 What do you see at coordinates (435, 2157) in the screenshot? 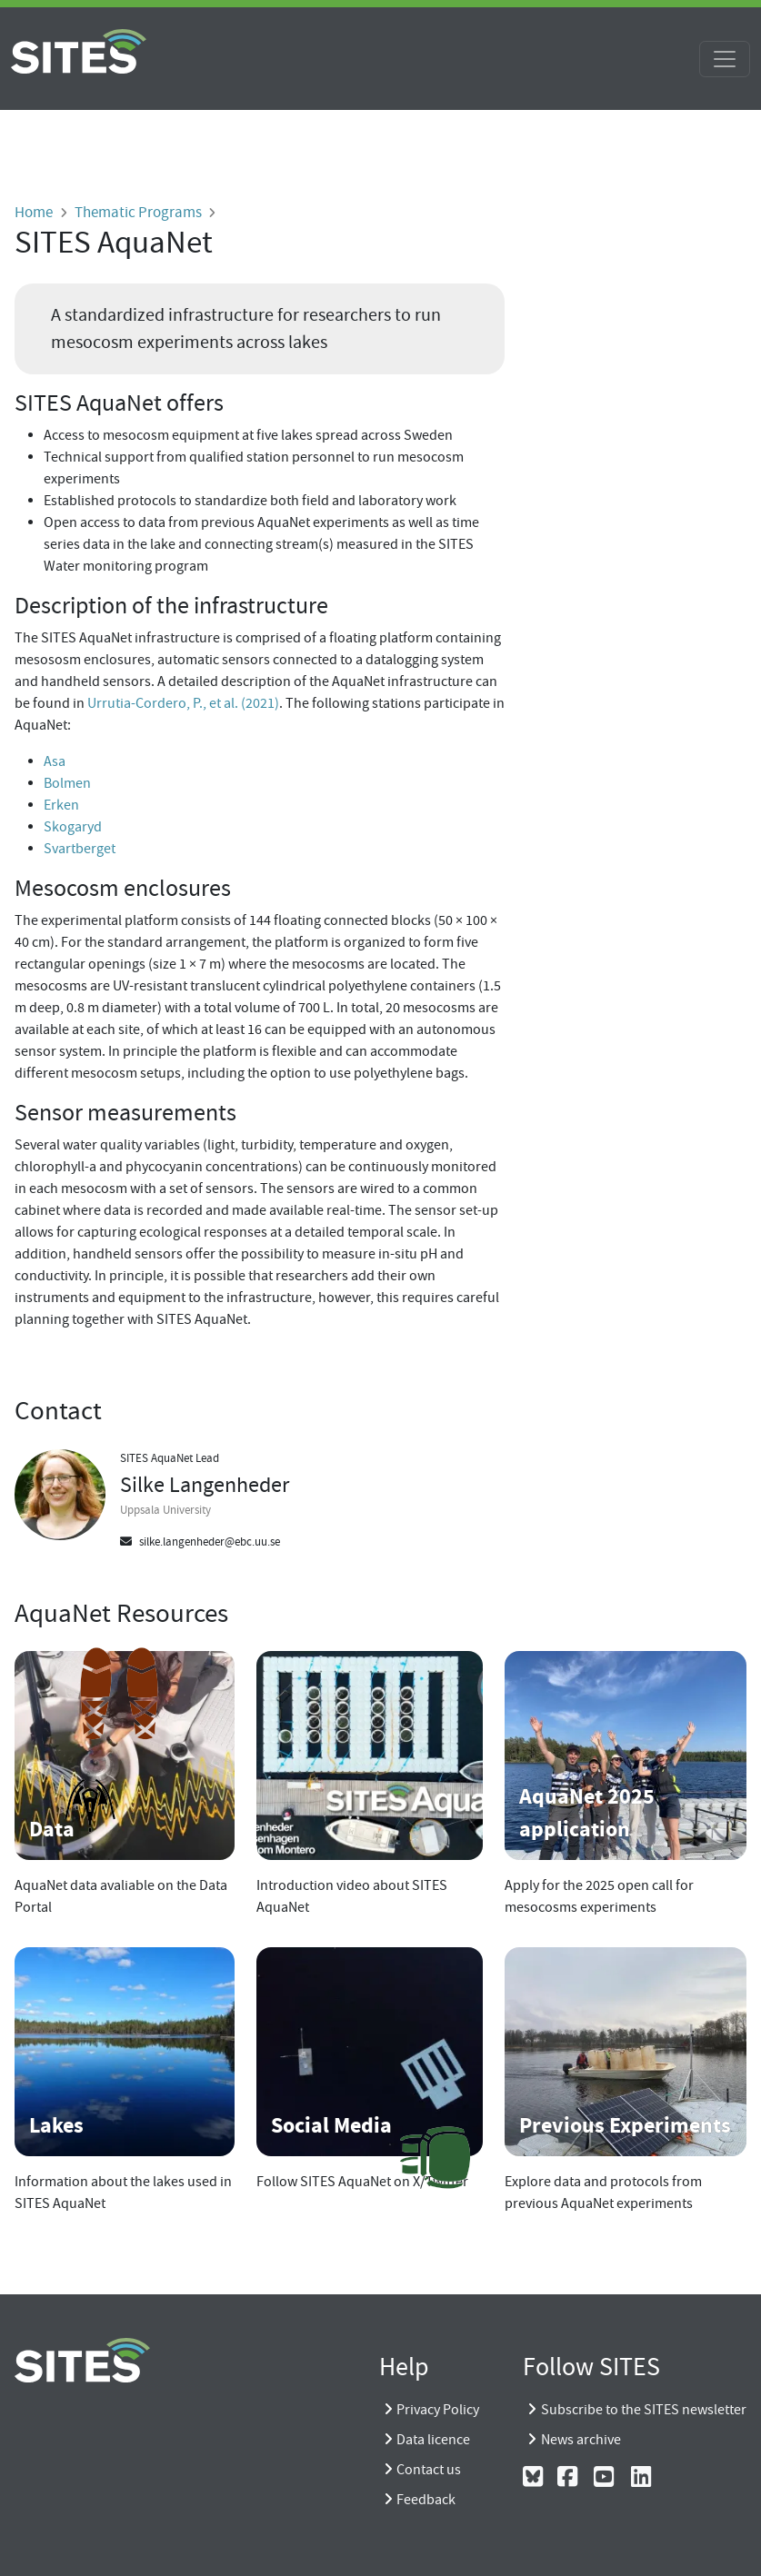
I see `select knee pad equipment for your character` at bounding box center [435, 2157].